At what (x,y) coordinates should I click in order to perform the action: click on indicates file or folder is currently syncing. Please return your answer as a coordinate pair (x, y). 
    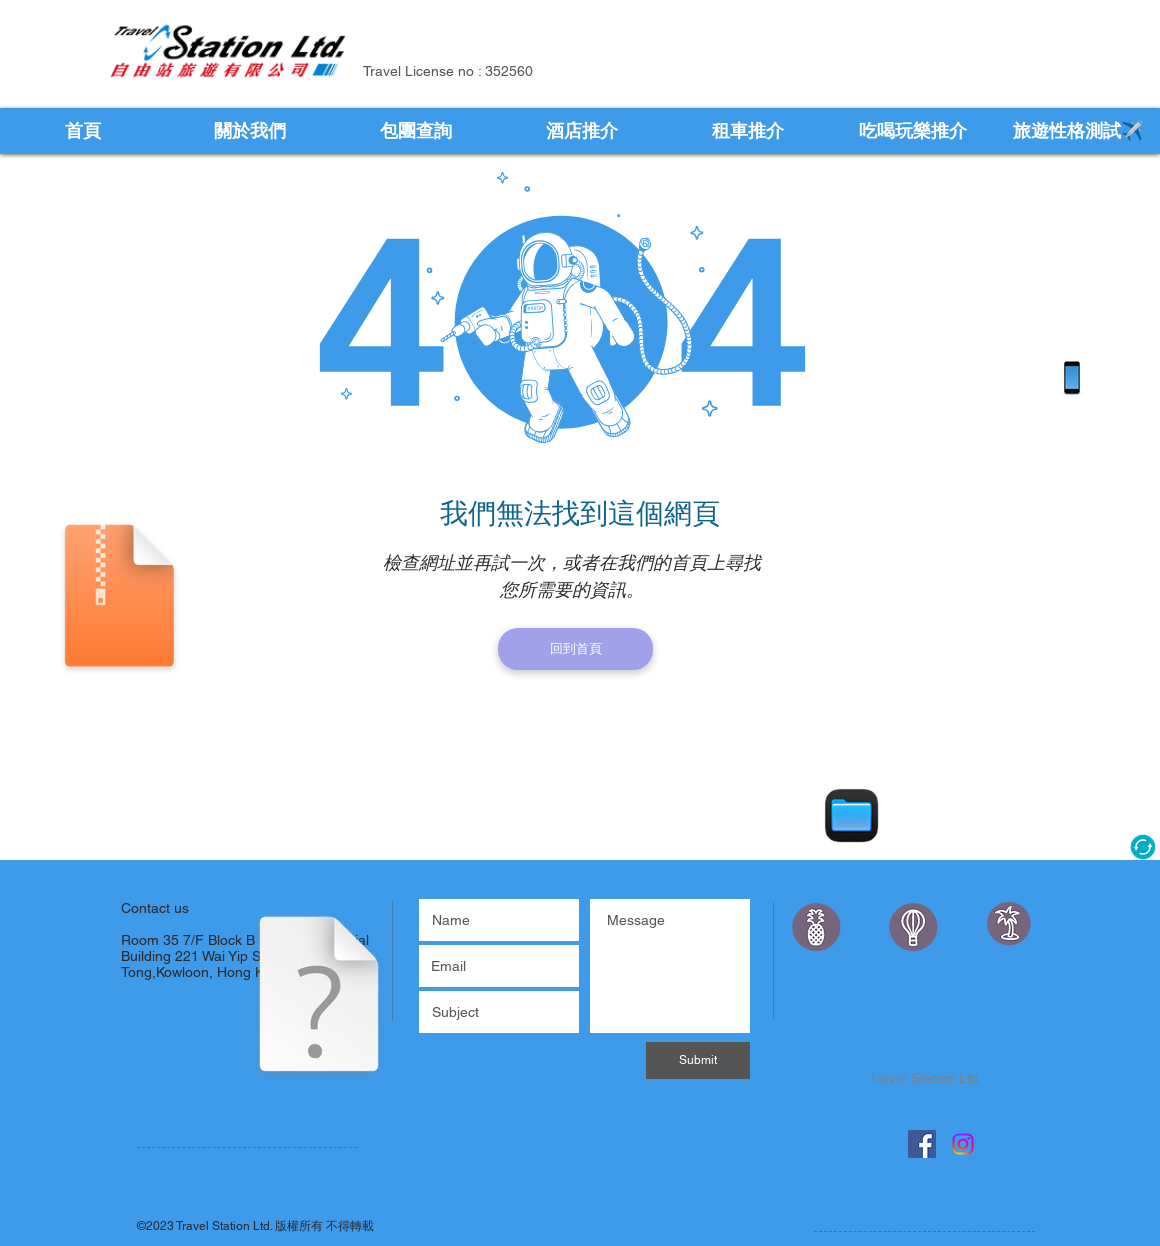
    Looking at the image, I should click on (1143, 847).